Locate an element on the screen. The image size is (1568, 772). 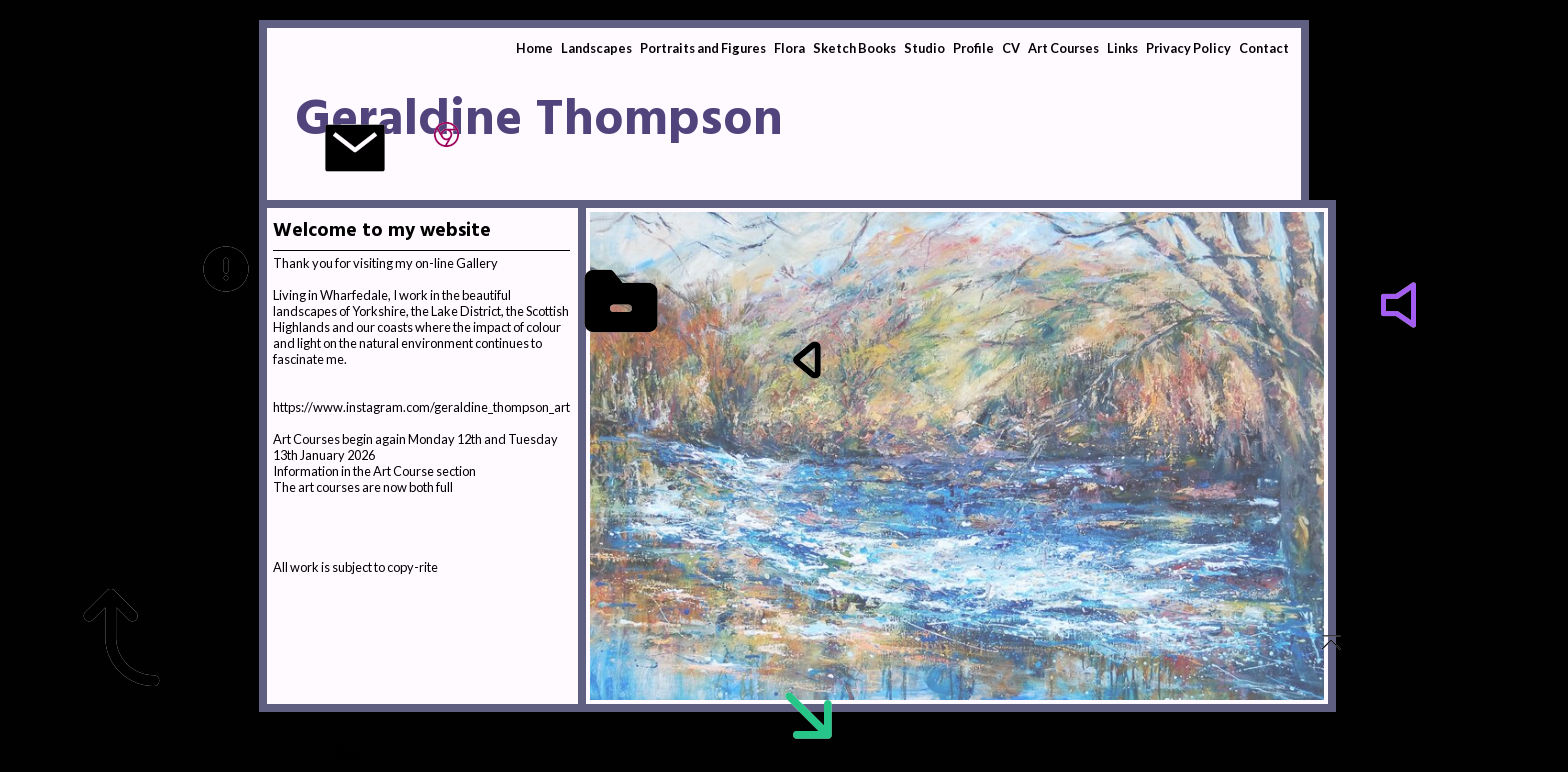
collapse or minimize a section is located at coordinates (1331, 642).